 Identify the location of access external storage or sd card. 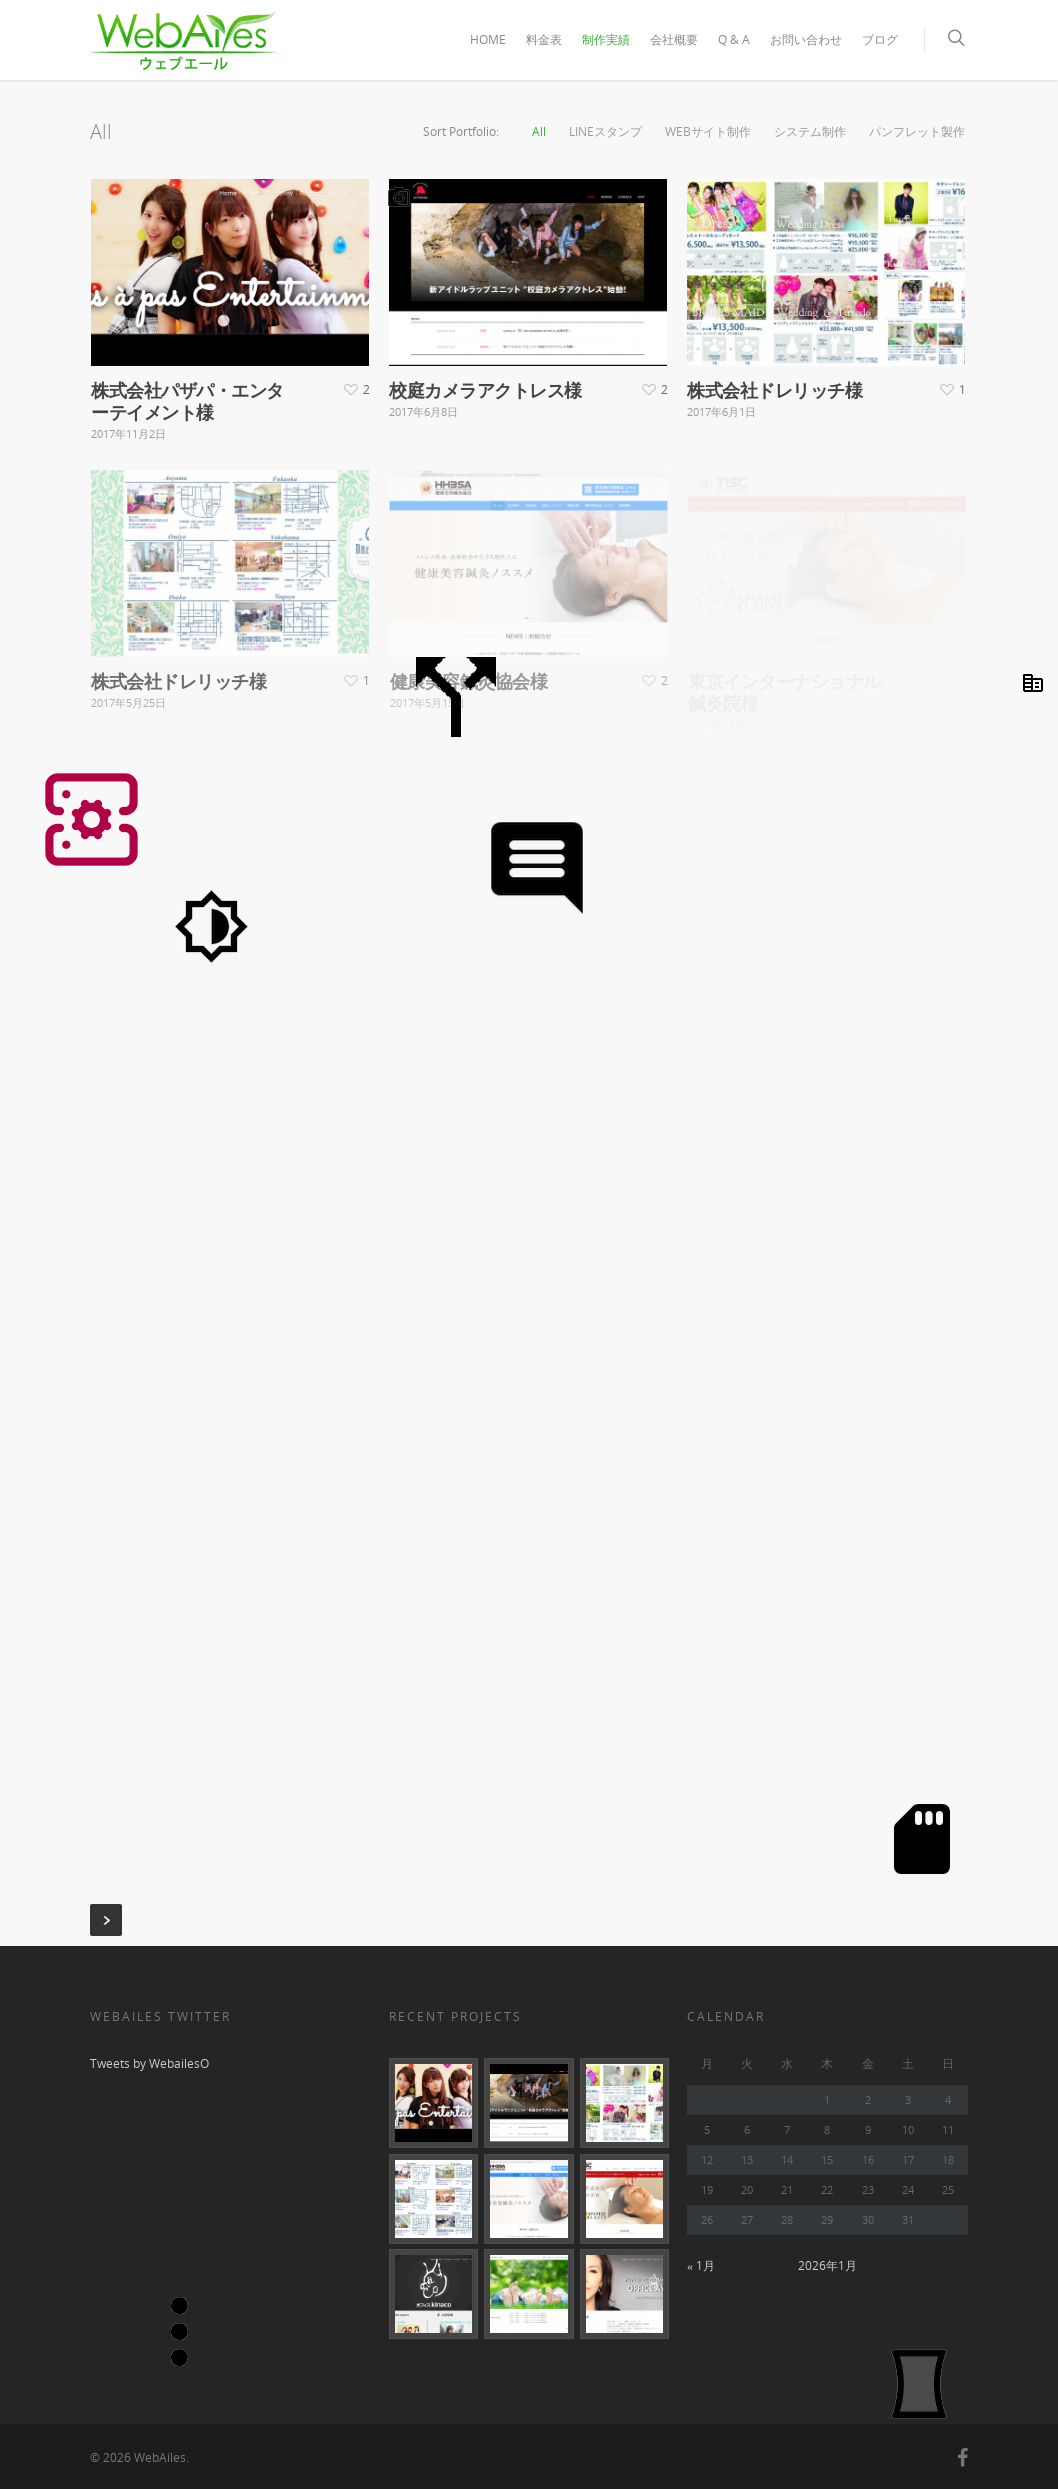
(922, 1839).